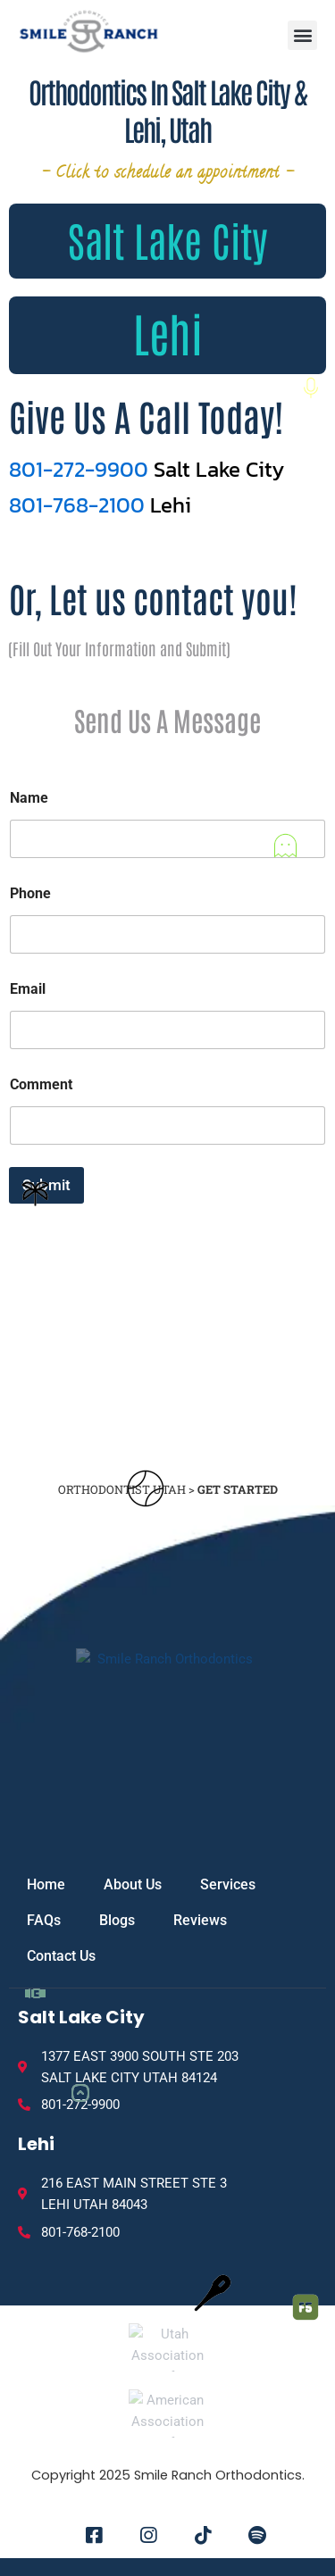 The height and width of the screenshot is (2576, 335). I want to click on indicates tropical or beach-related content, so click(35, 1193).